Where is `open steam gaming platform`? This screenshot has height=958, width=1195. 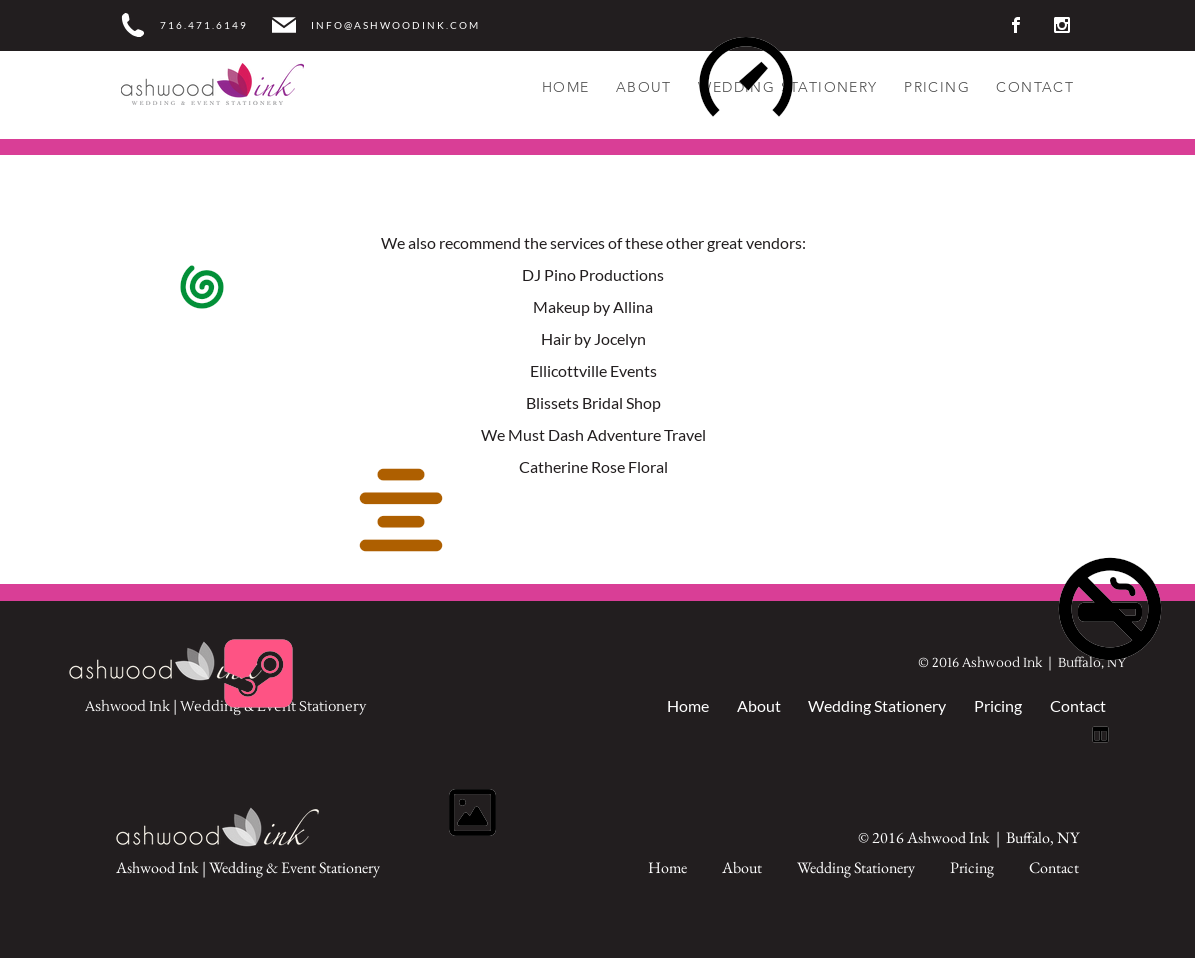 open steam gaming platform is located at coordinates (258, 673).